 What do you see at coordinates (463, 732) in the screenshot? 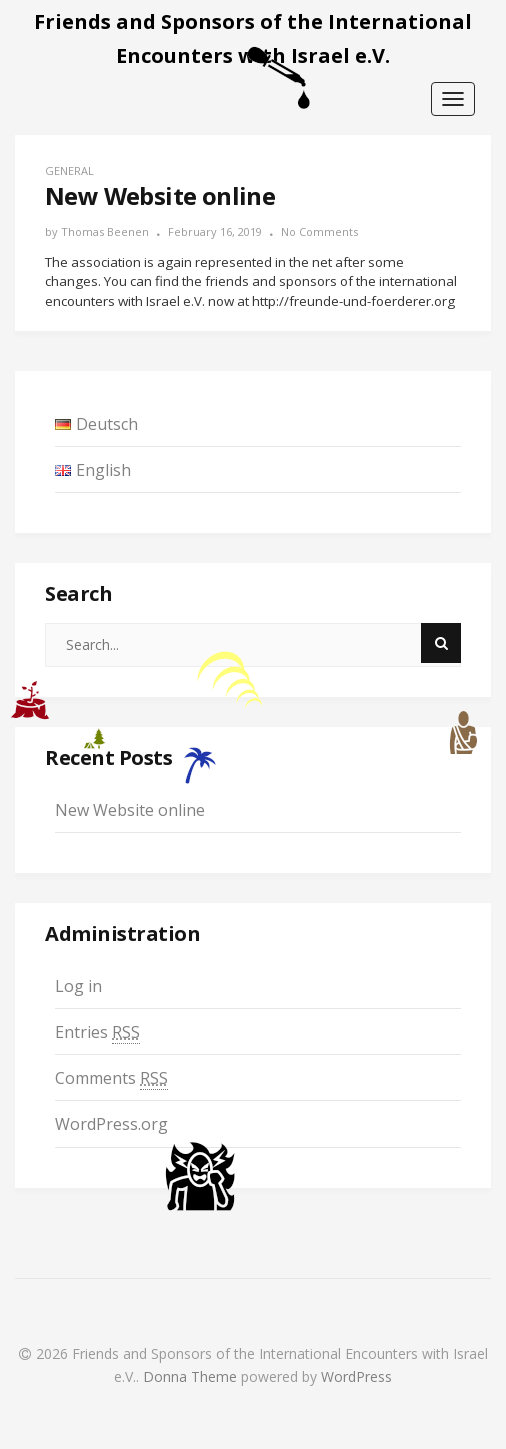
I see `indicates an injury or medical condition` at bounding box center [463, 732].